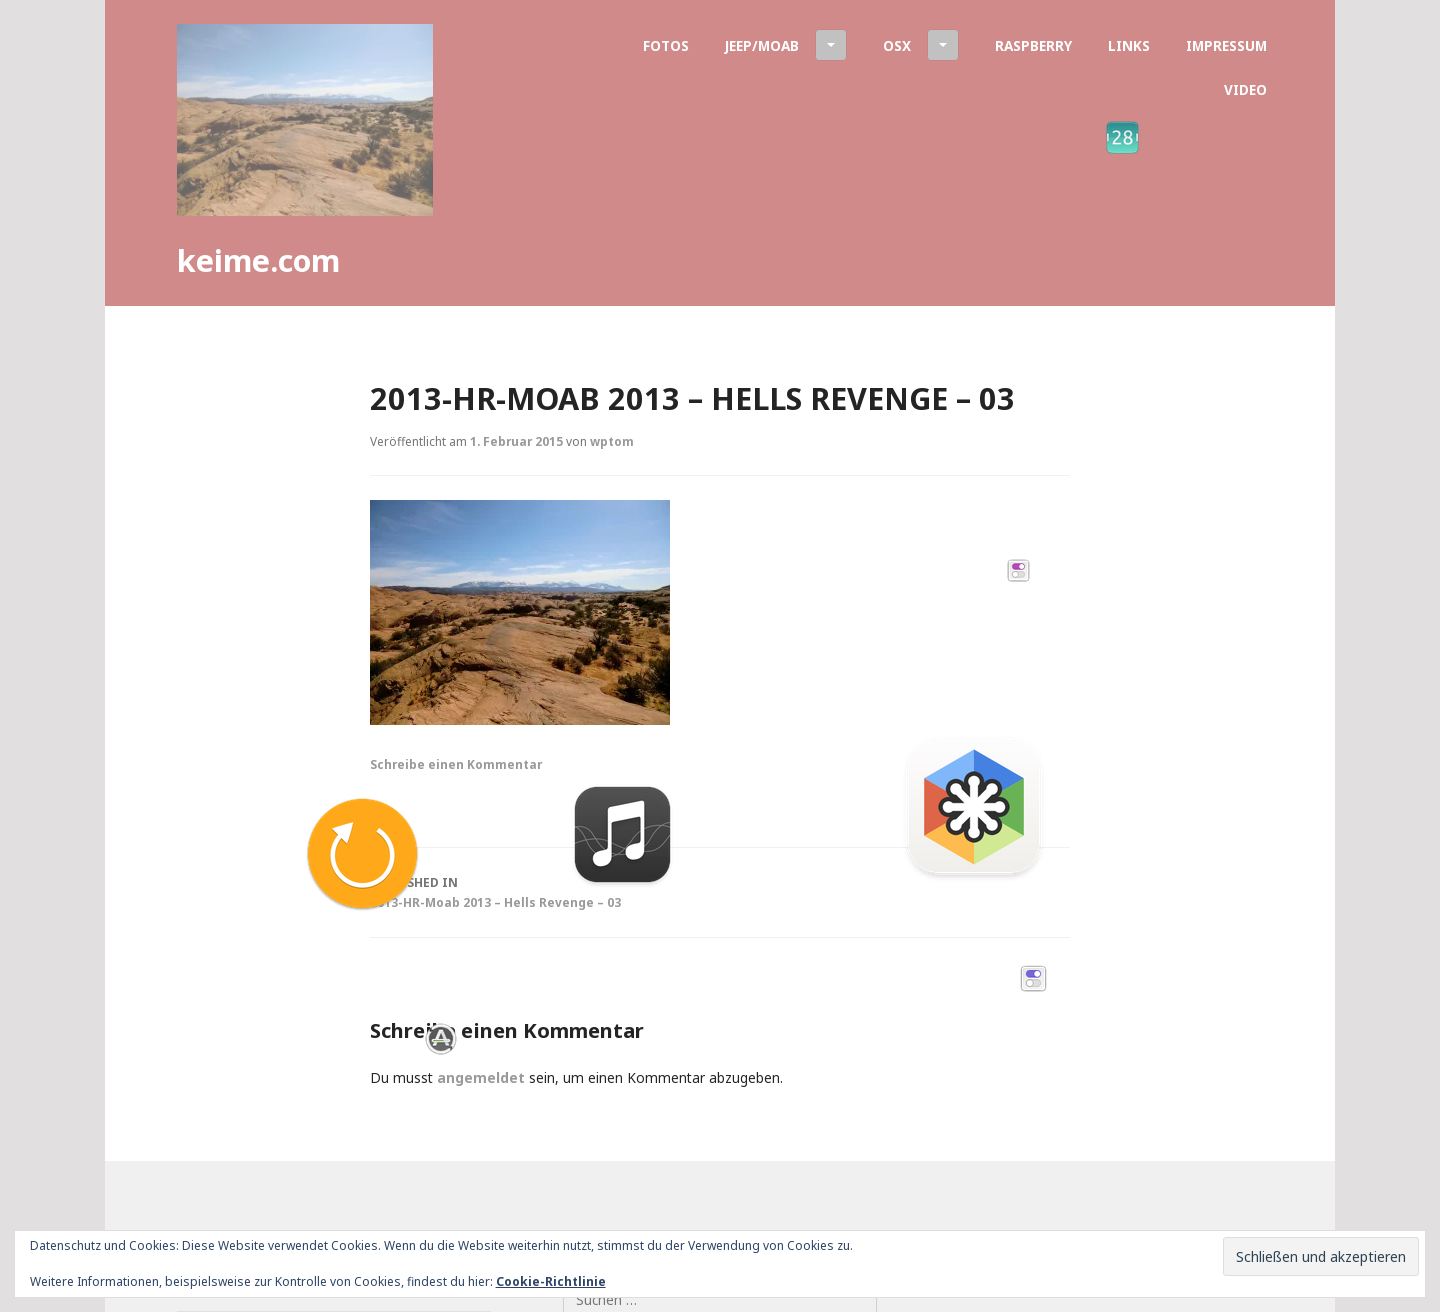 Image resolution: width=1440 pixels, height=1312 pixels. Describe the element at coordinates (622, 834) in the screenshot. I see `open audacious music player` at that location.